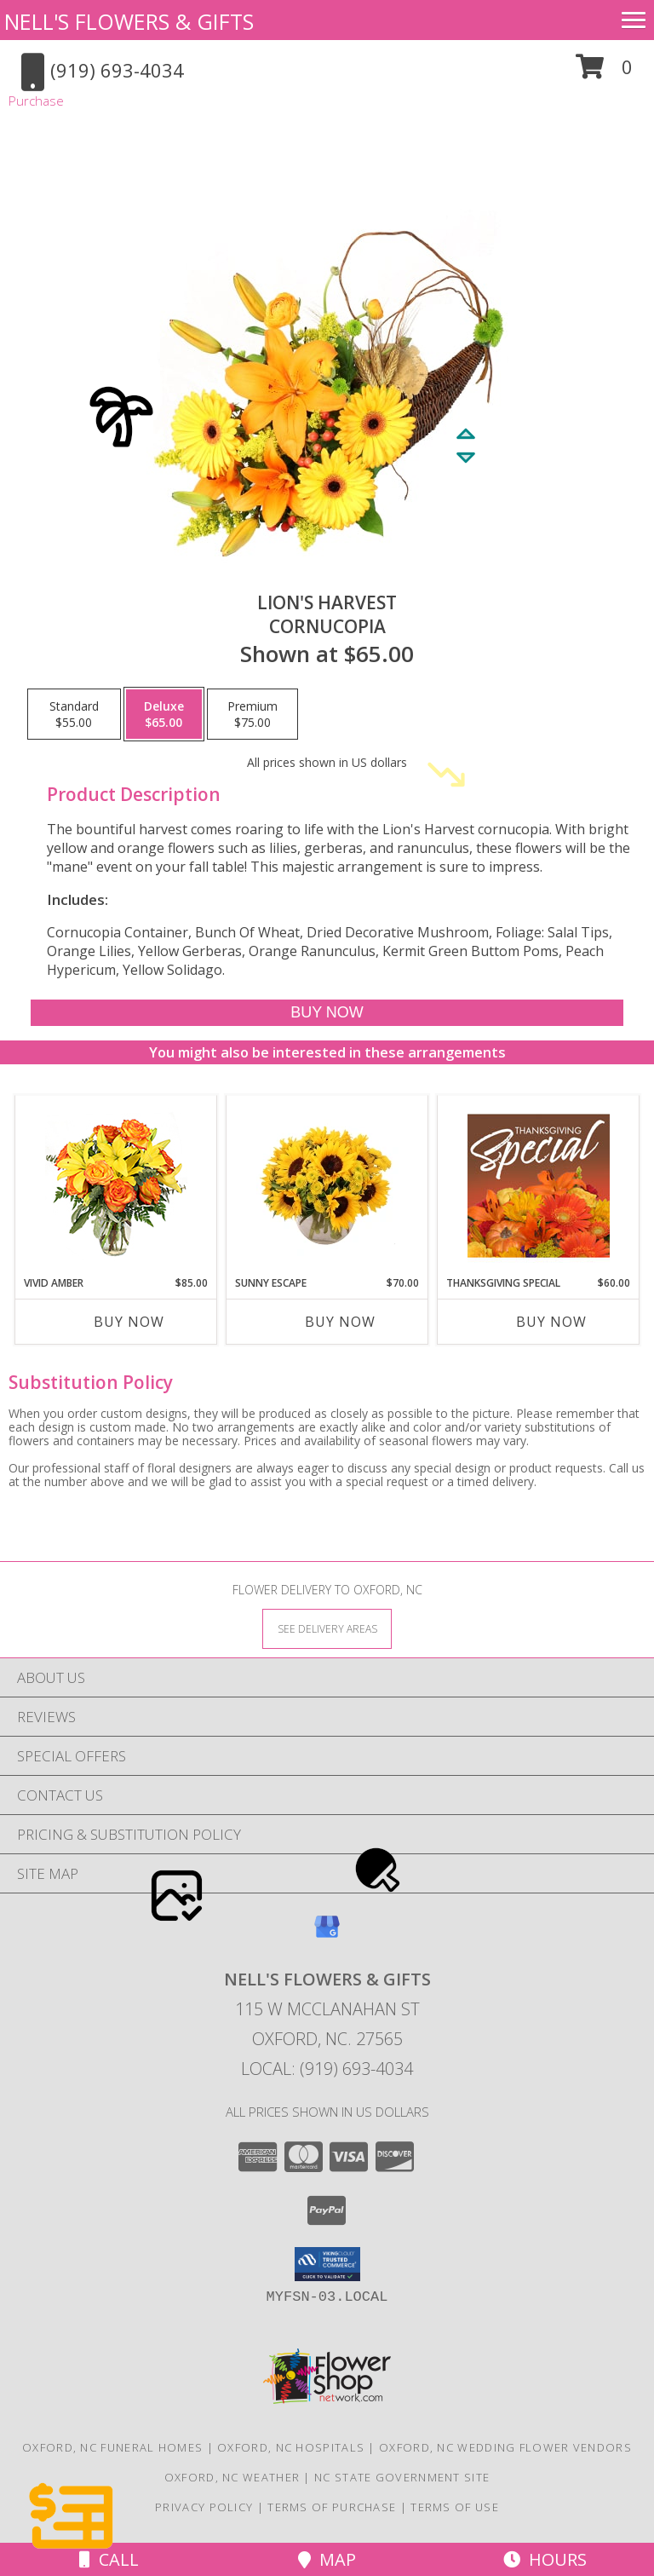 The width and height of the screenshot is (654, 2576). I want to click on expand or collapse a dropdown menu, so click(466, 446).